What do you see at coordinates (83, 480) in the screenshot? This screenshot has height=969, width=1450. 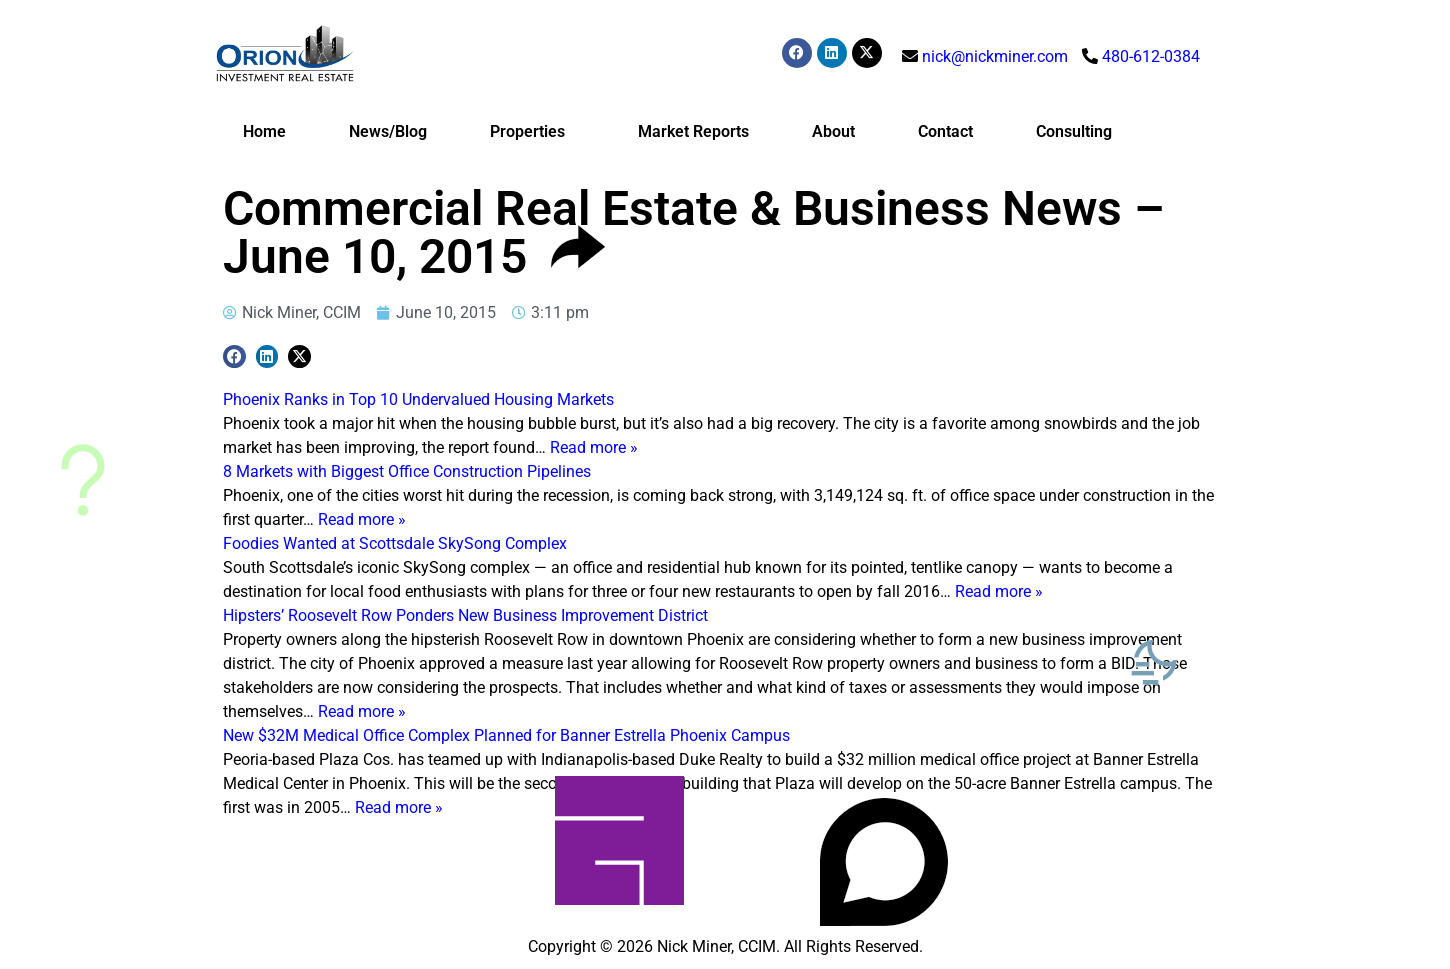 I see `access help or support information` at bounding box center [83, 480].